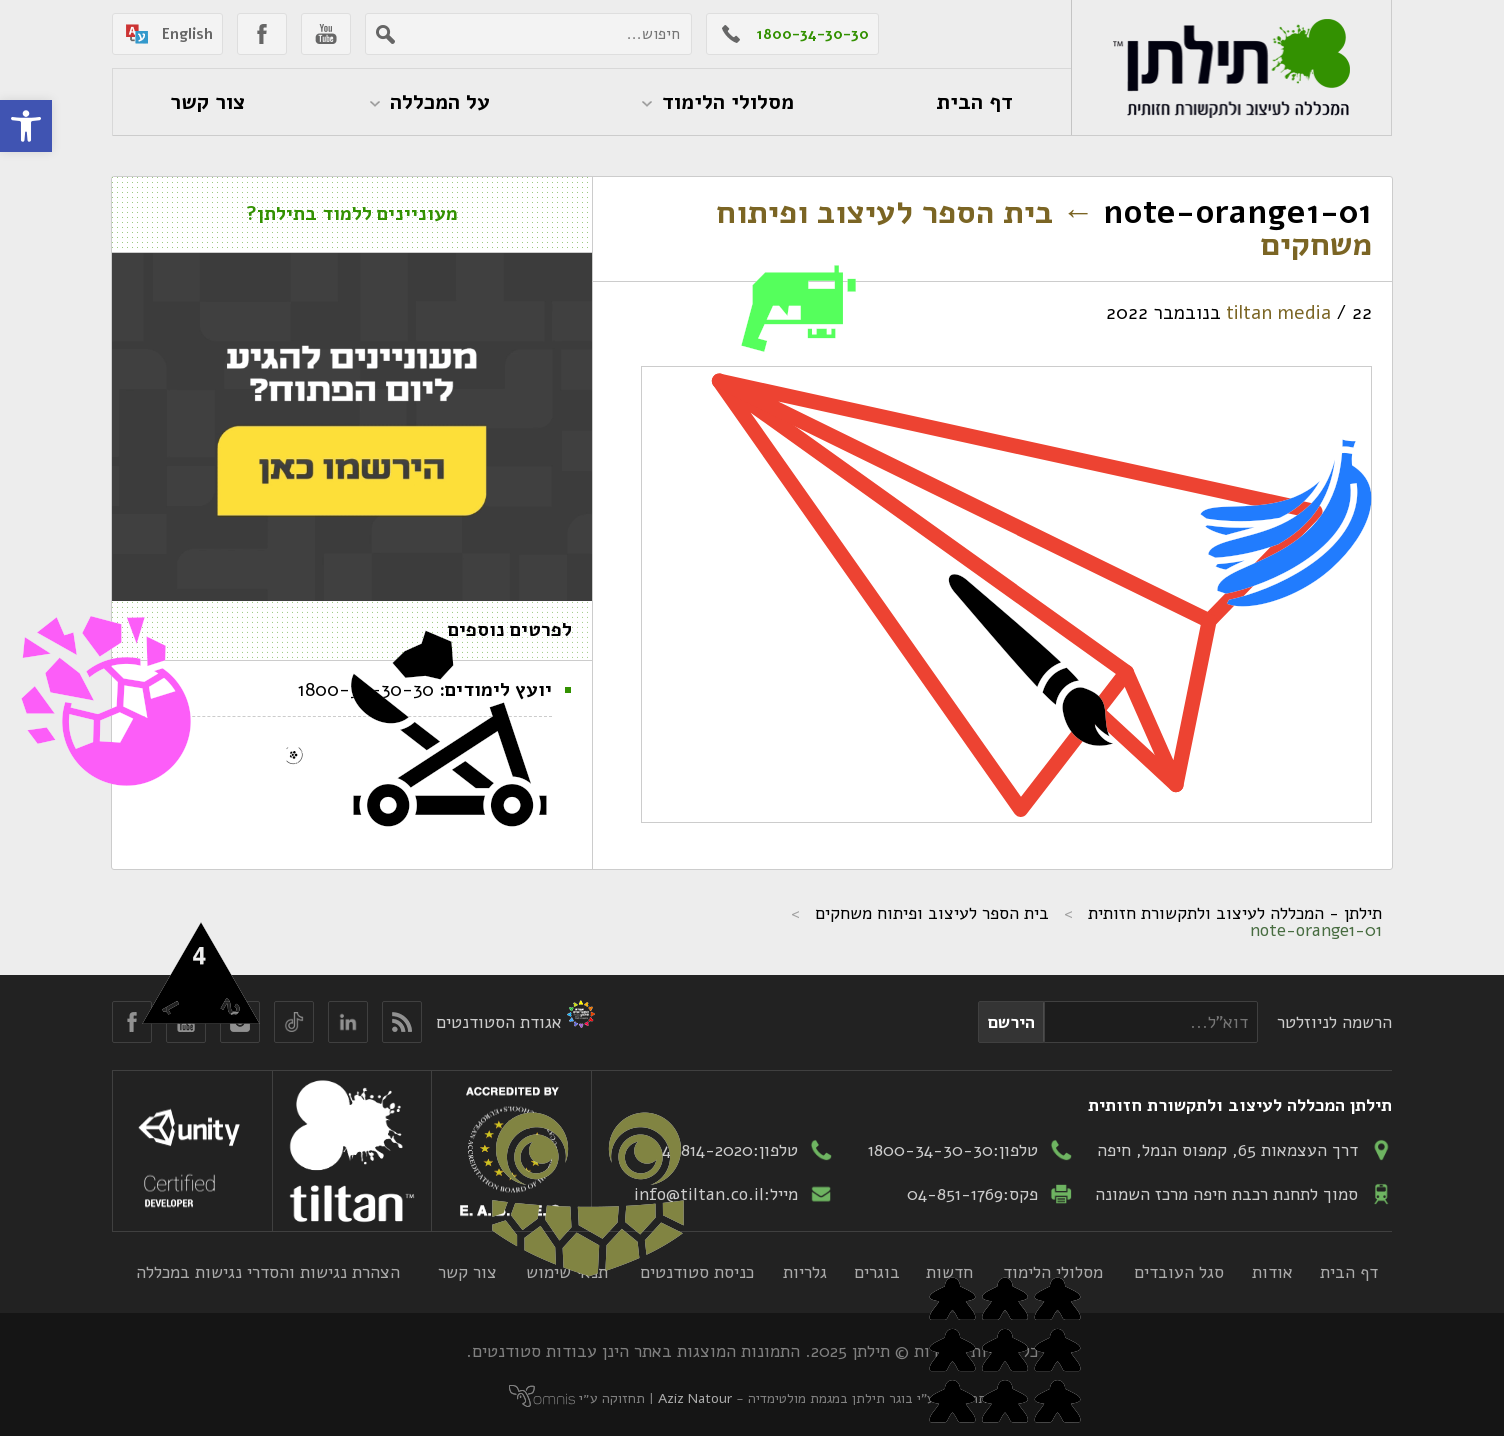 The width and height of the screenshot is (1504, 1436). What do you see at coordinates (295, 756) in the screenshot?
I see `access atomic or molecular simulation settings` at bounding box center [295, 756].